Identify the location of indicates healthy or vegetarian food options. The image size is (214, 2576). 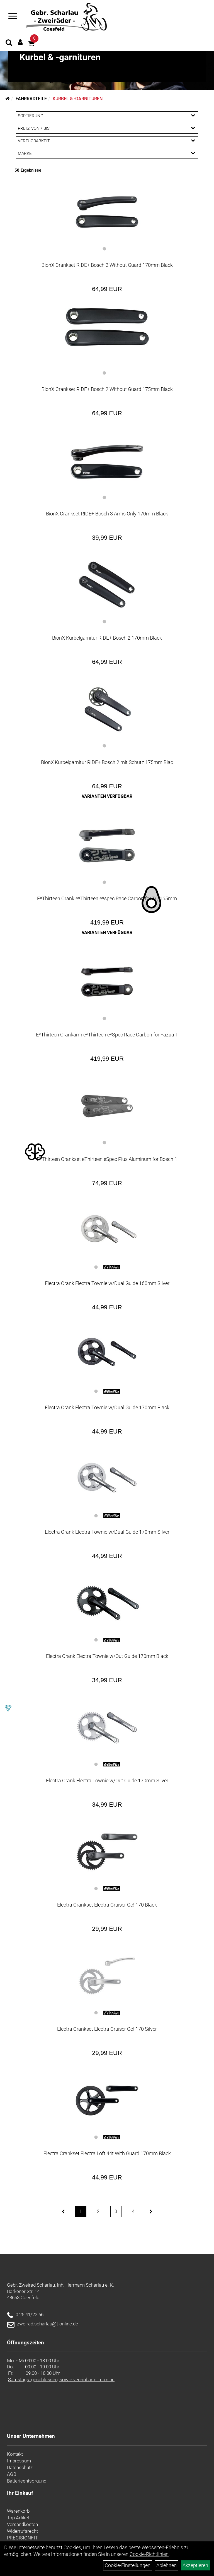
(151, 899).